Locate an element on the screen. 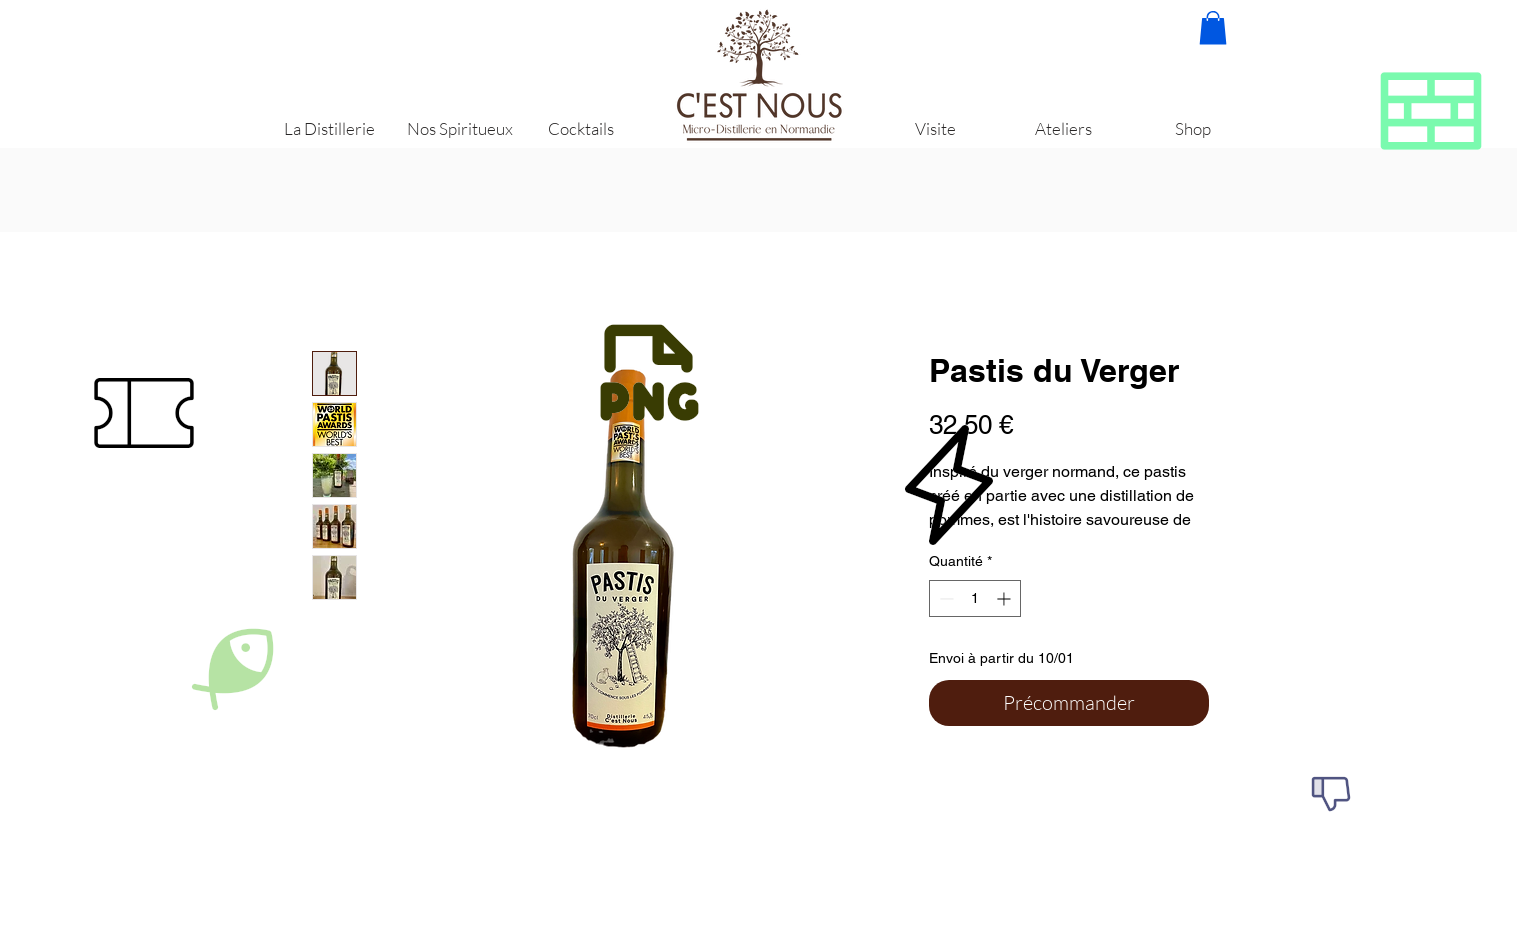 The height and width of the screenshot is (941, 1517). view your tickets or passes is located at coordinates (144, 413).